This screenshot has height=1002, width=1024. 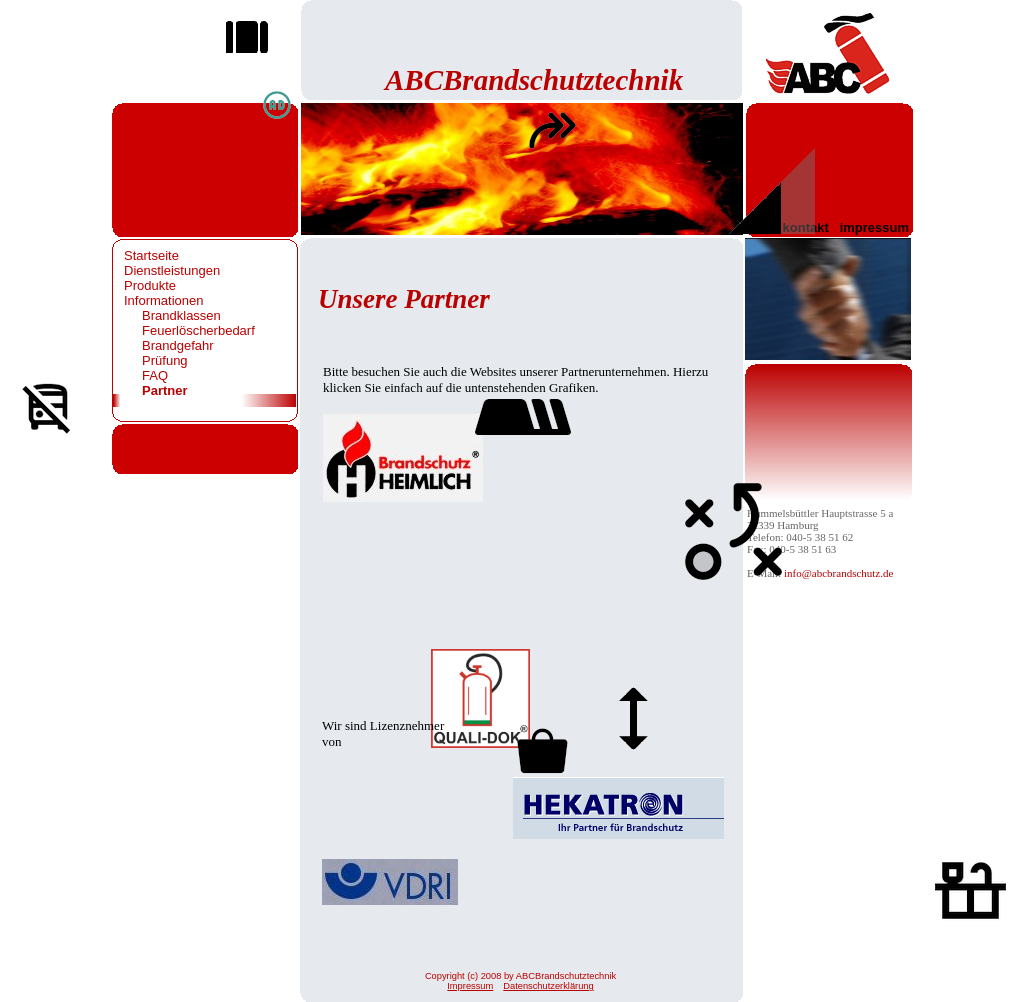 What do you see at coordinates (277, 105) in the screenshot?
I see `indicates sponsored or advertisement content` at bounding box center [277, 105].